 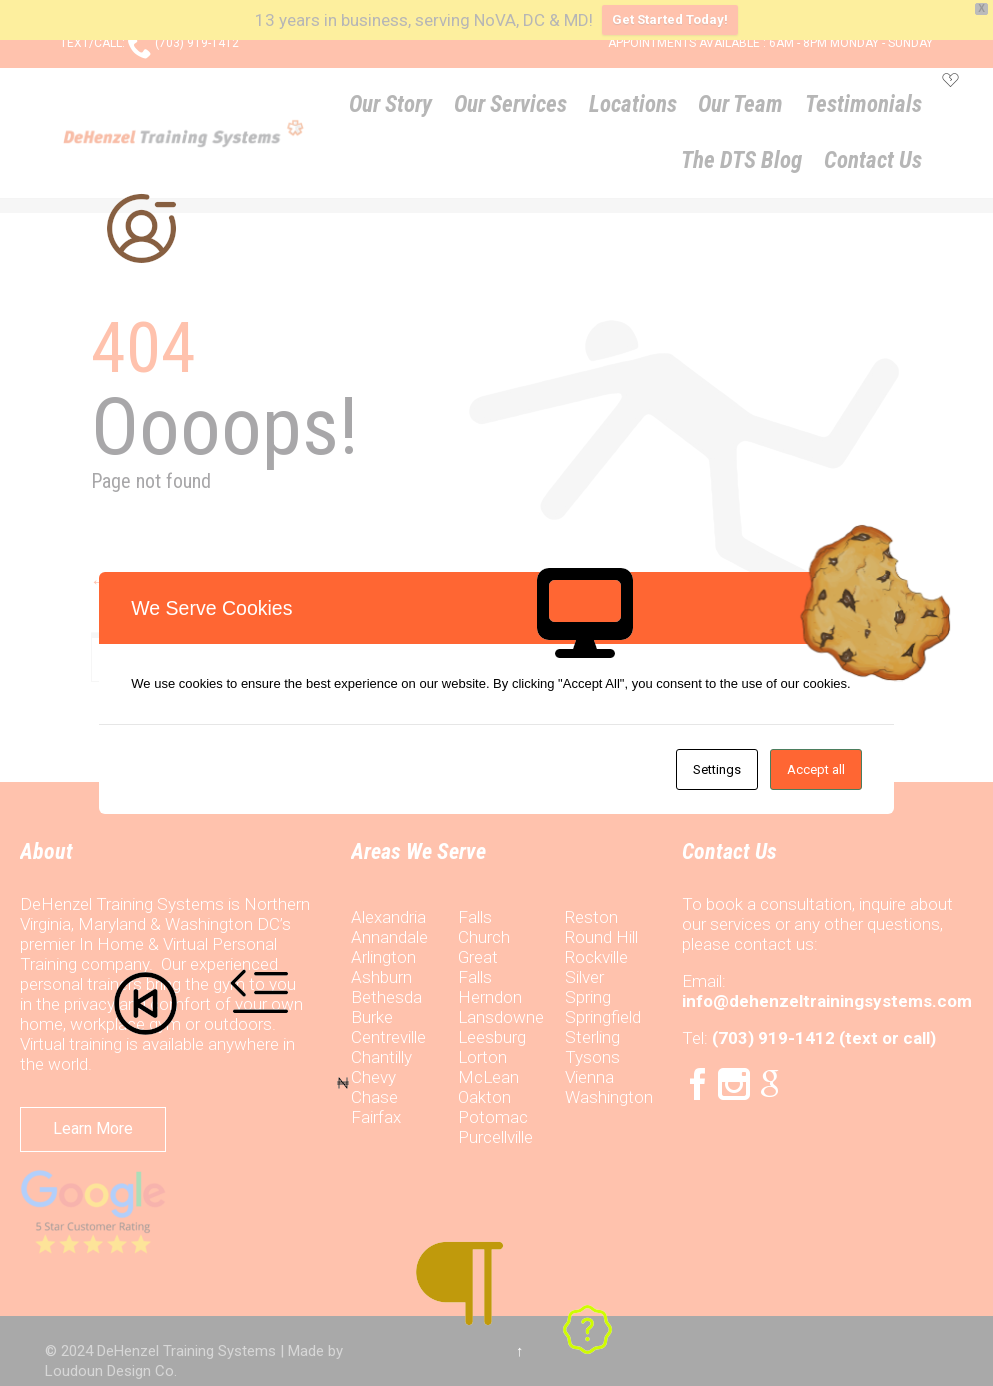 I want to click on switch to desktop view, so click(x=585, y=610).